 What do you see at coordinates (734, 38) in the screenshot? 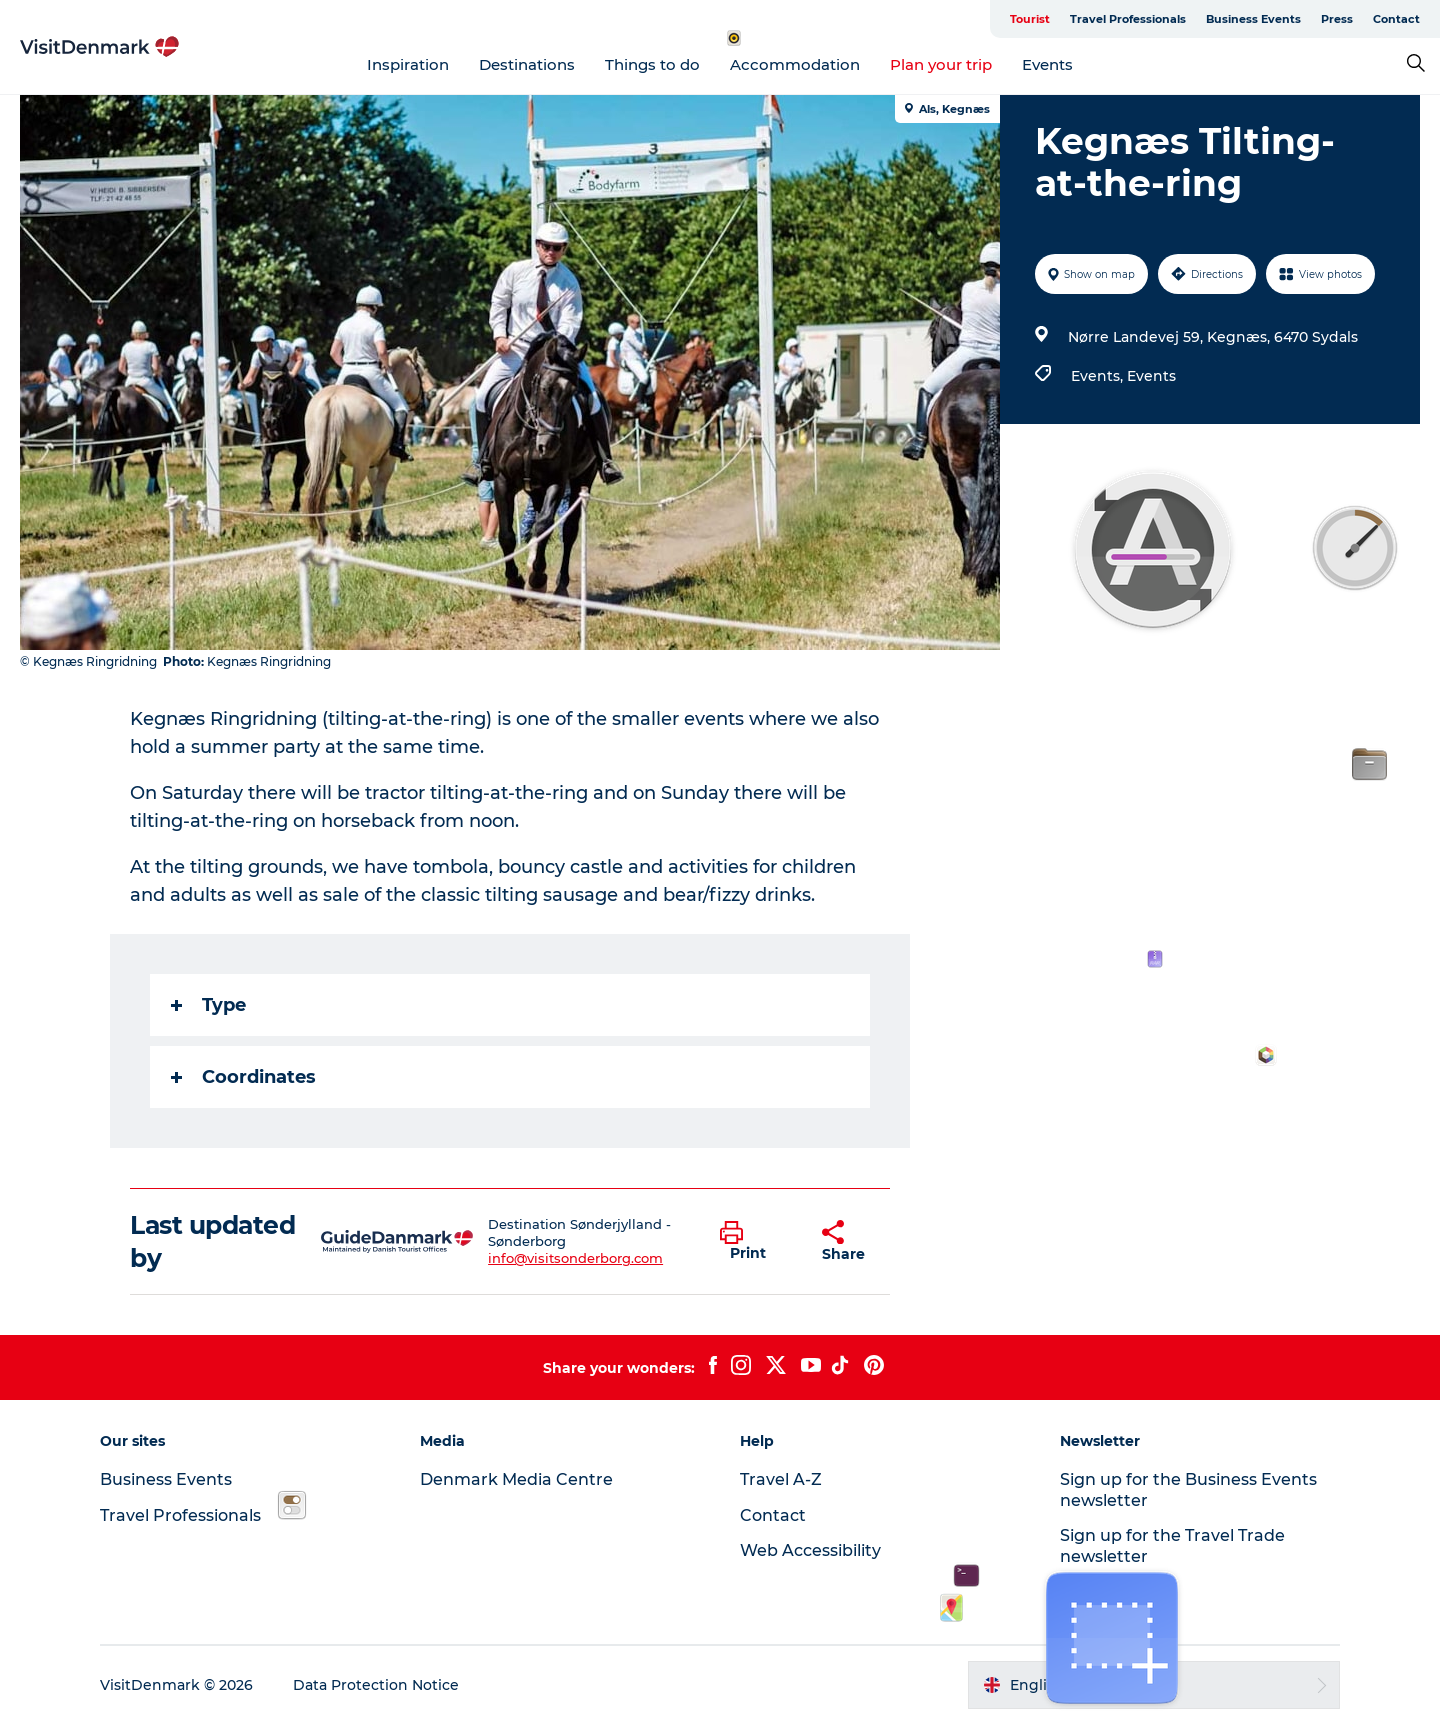
I see `open Rhythmbox music player` at bounding box center [734, 38].